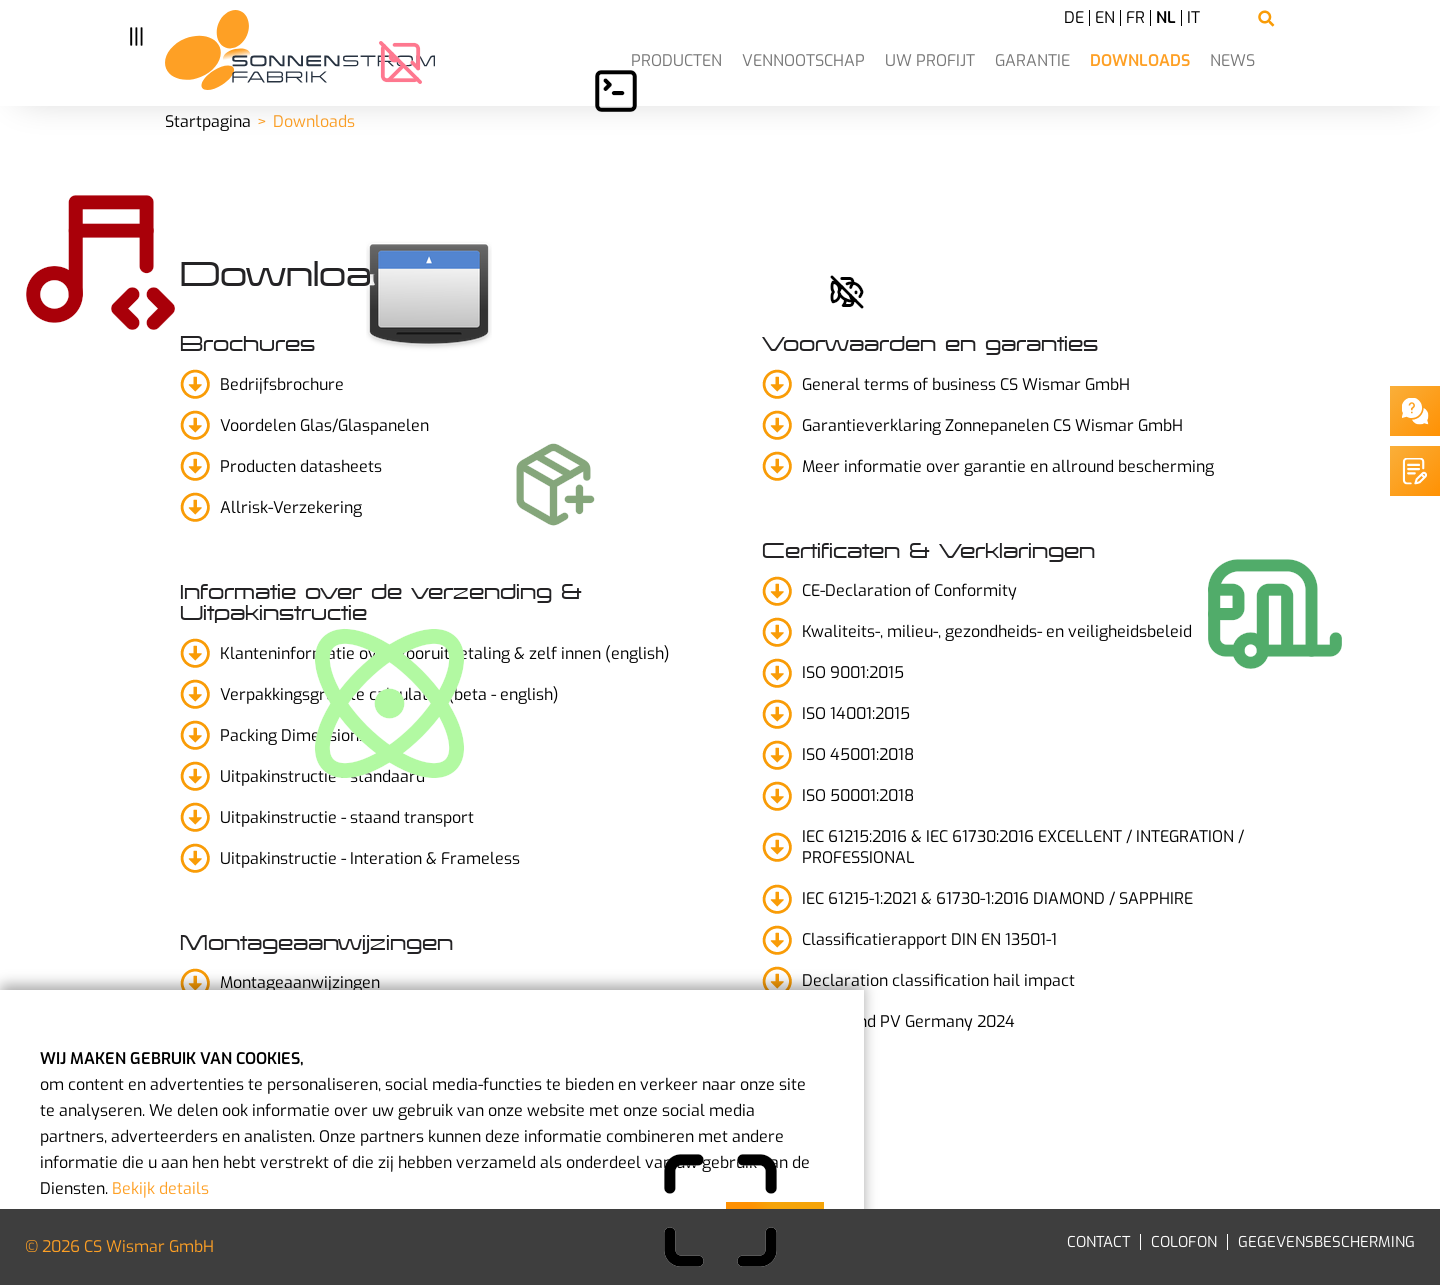  I want to click on access science or chemistry-related features, so click(389, 703).